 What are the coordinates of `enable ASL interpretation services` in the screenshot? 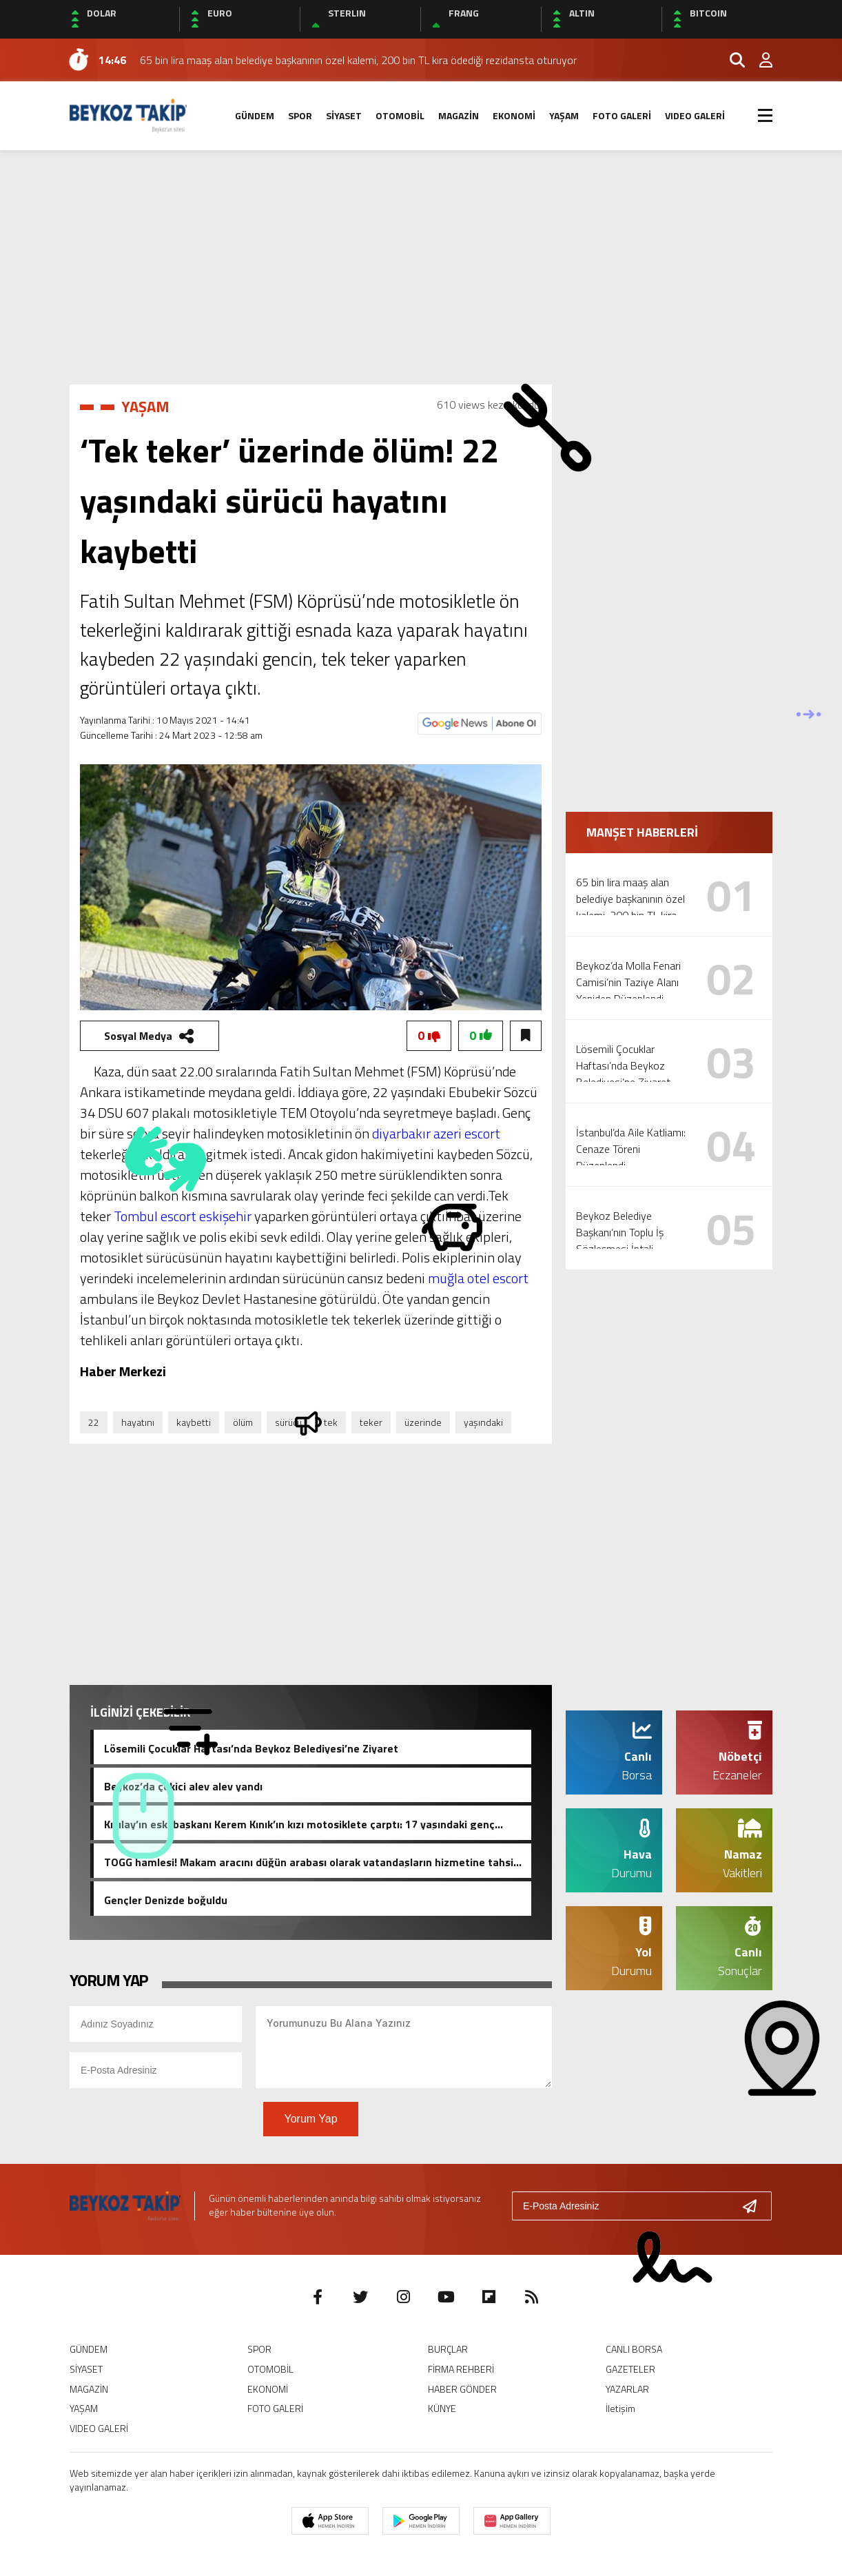 It's located at (165, 1159).